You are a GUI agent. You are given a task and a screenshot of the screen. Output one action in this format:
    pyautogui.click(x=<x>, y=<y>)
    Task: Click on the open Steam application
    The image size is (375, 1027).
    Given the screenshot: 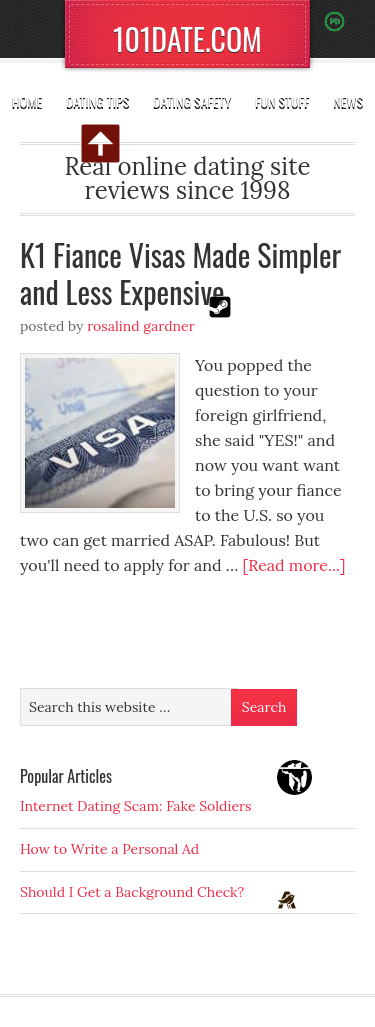 What is the action you would take?
    pyautogui.click(x=220, y=307)
    